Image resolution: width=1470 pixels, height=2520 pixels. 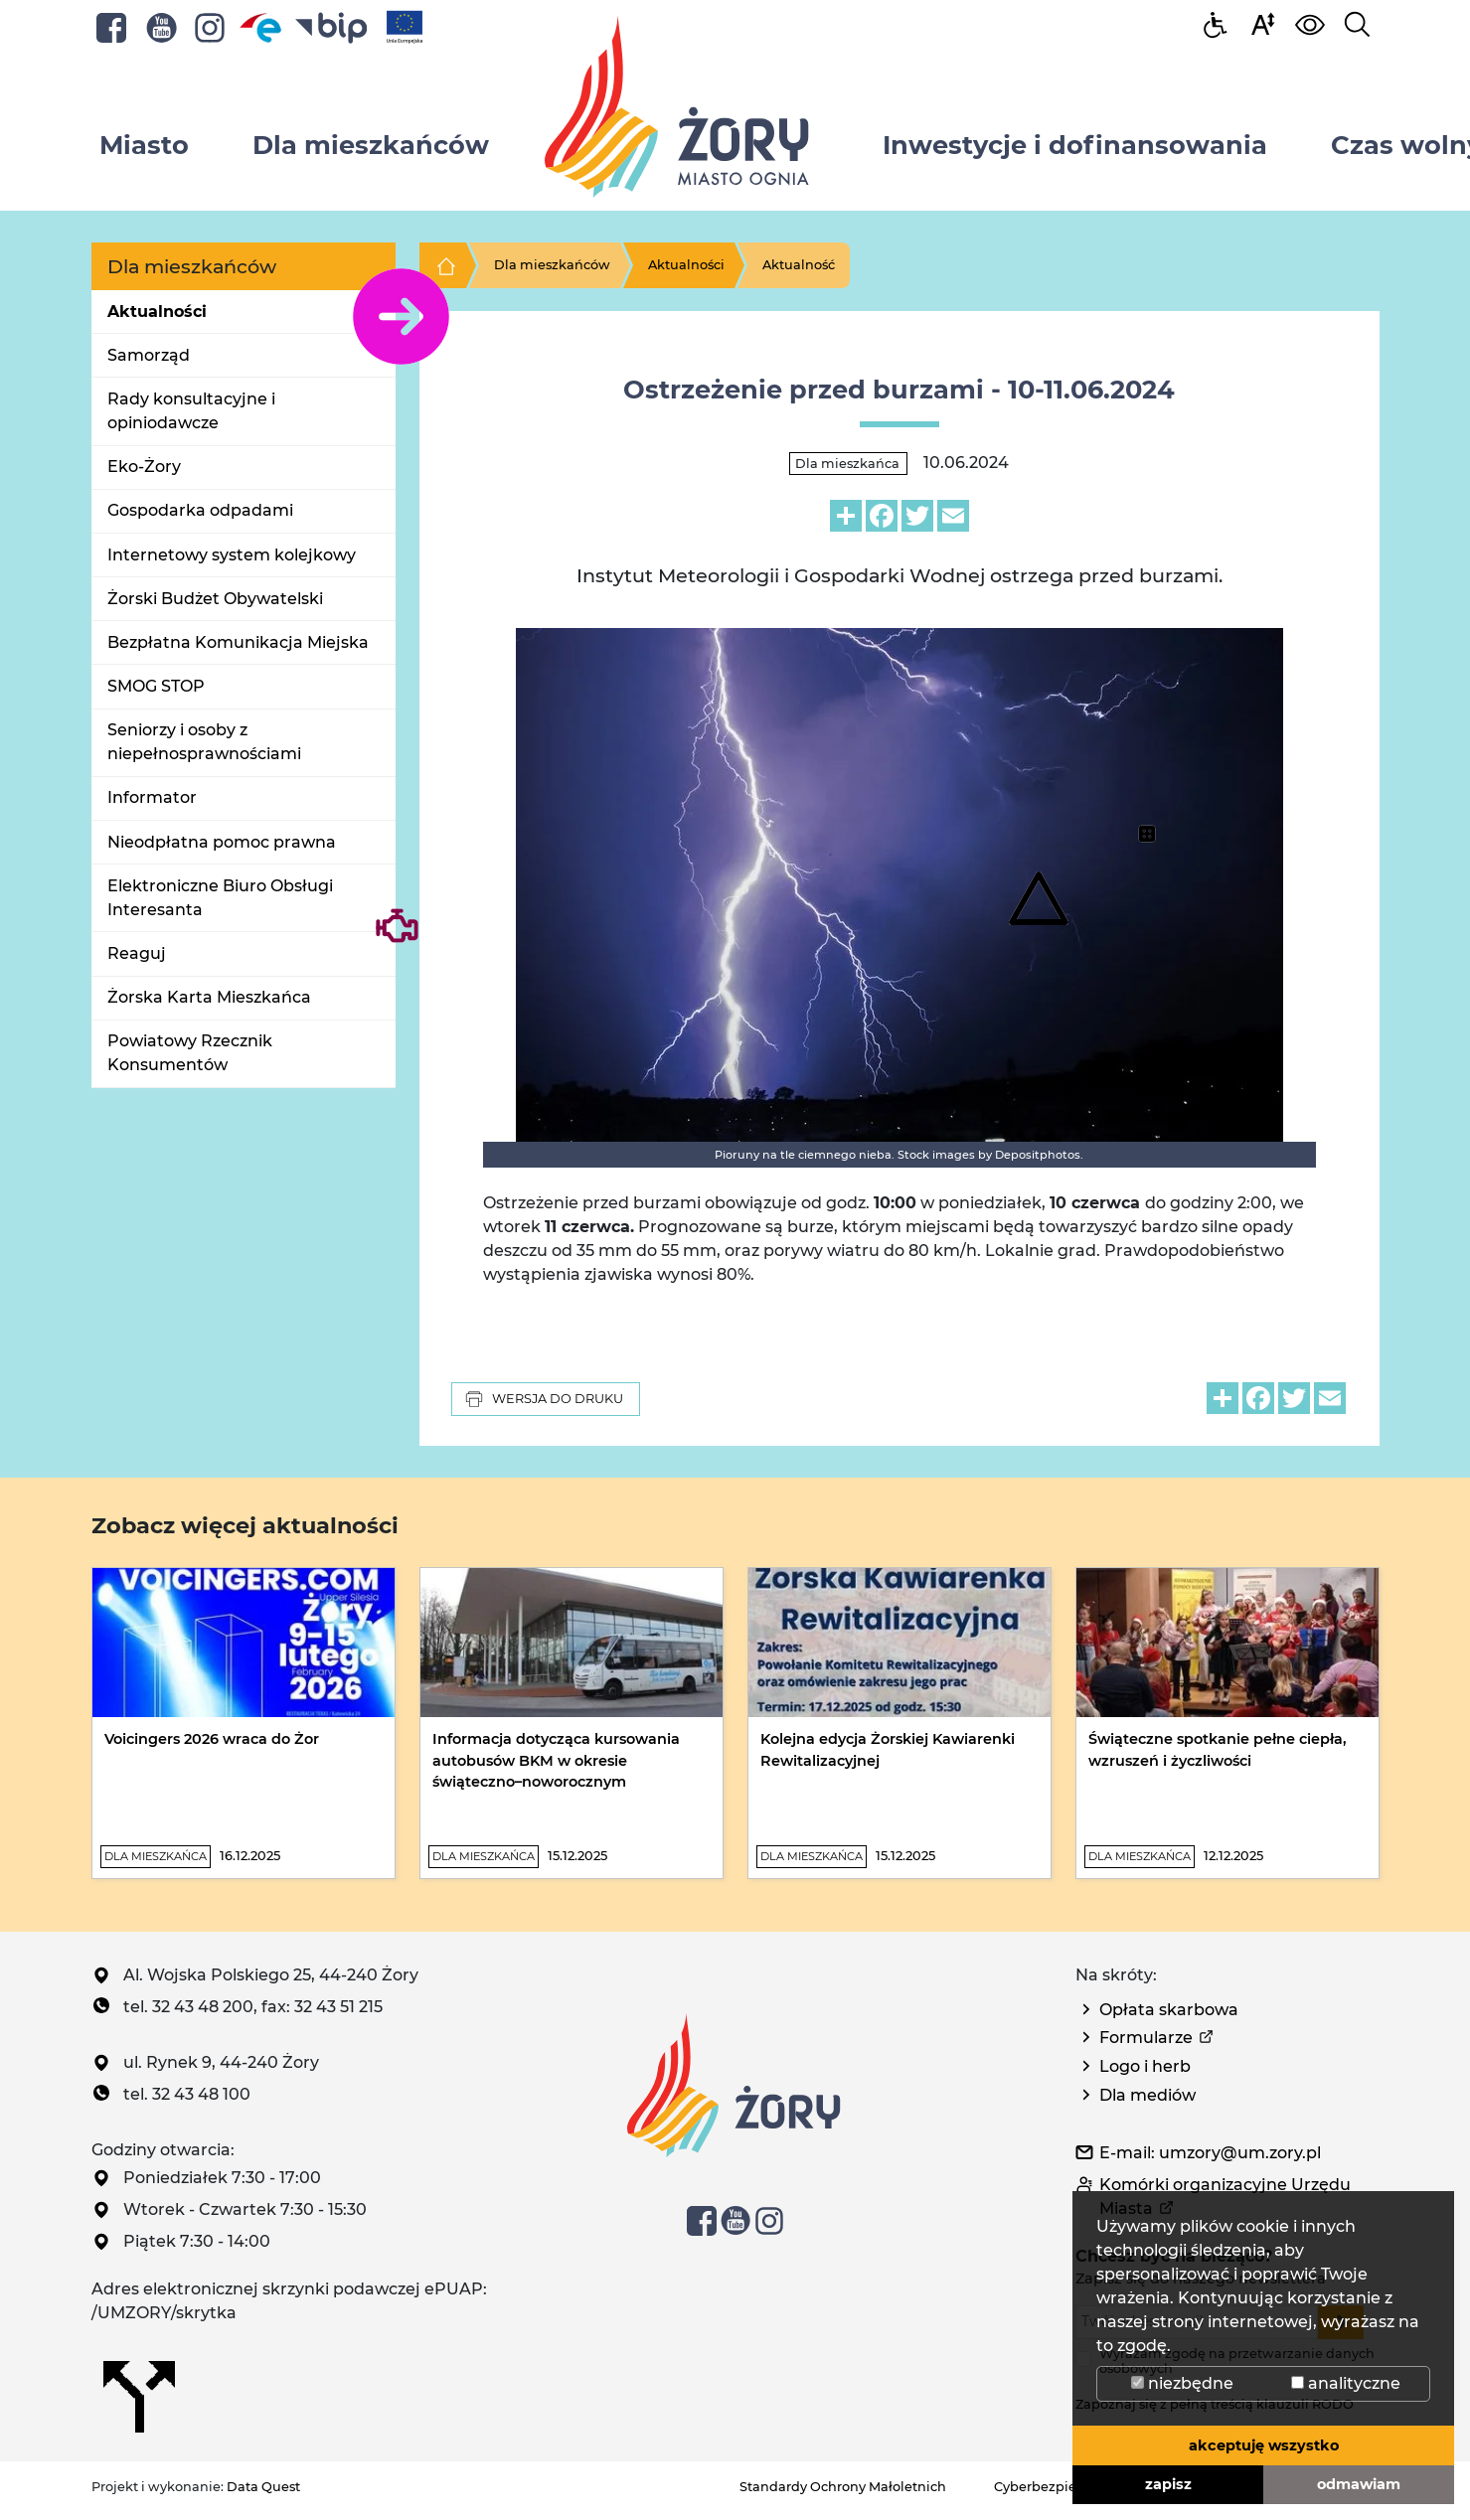 I want to click on split or fork a call to multiple lines, so click(x=139, y=2397).